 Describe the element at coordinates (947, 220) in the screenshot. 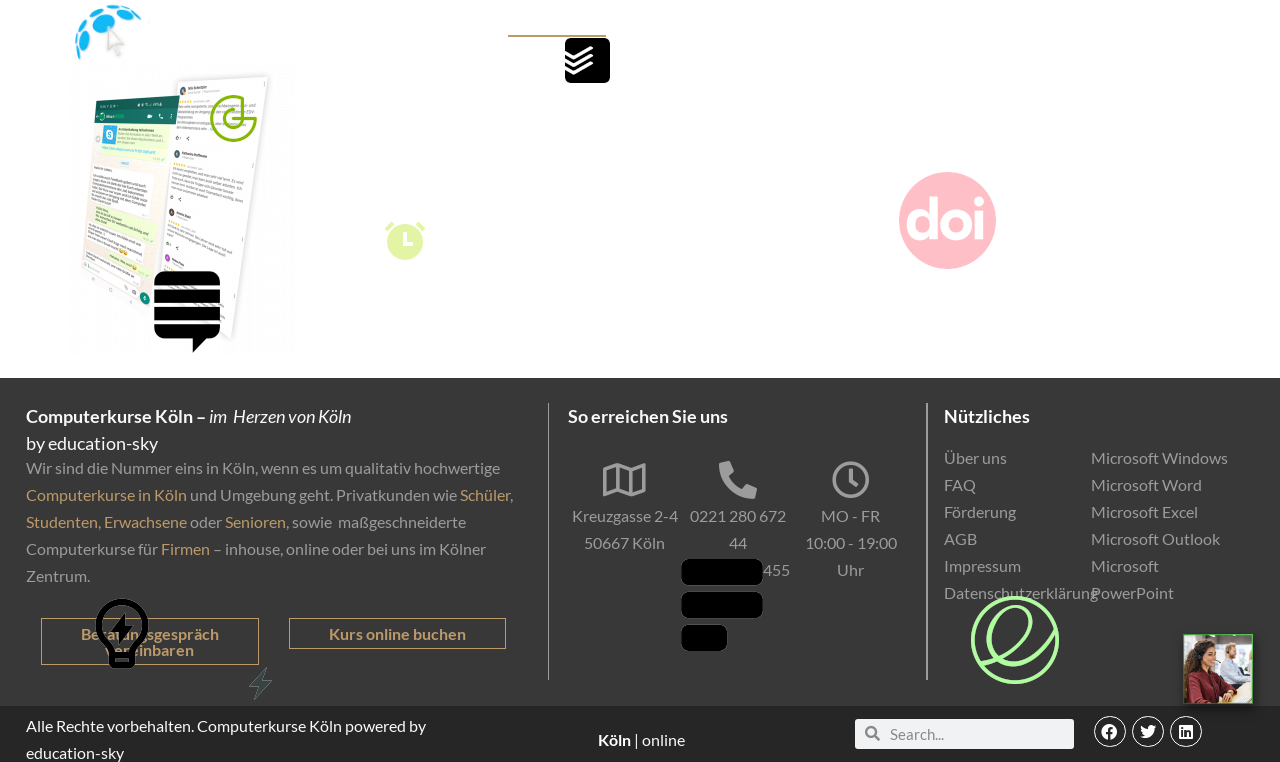

I see `digital object identifier (DOI) logo` at that location.